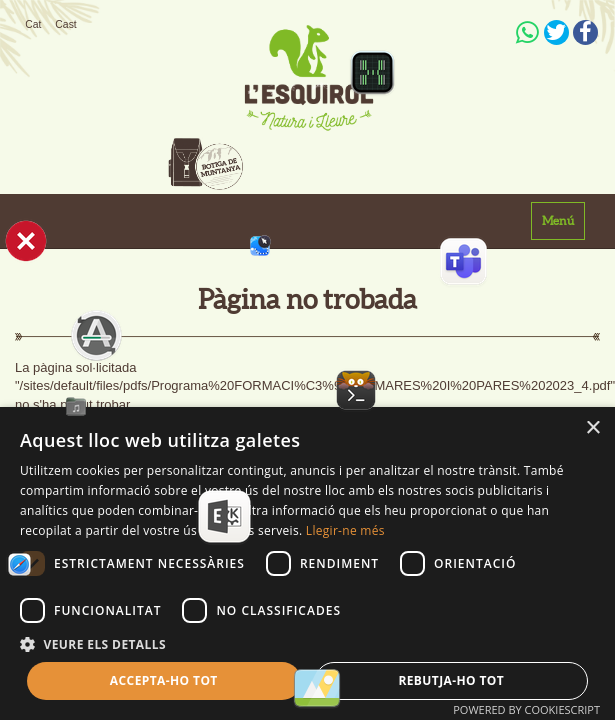 The width and height of the screenshot is (615, 720). I want to click on open your music folder, so click(76, 406).